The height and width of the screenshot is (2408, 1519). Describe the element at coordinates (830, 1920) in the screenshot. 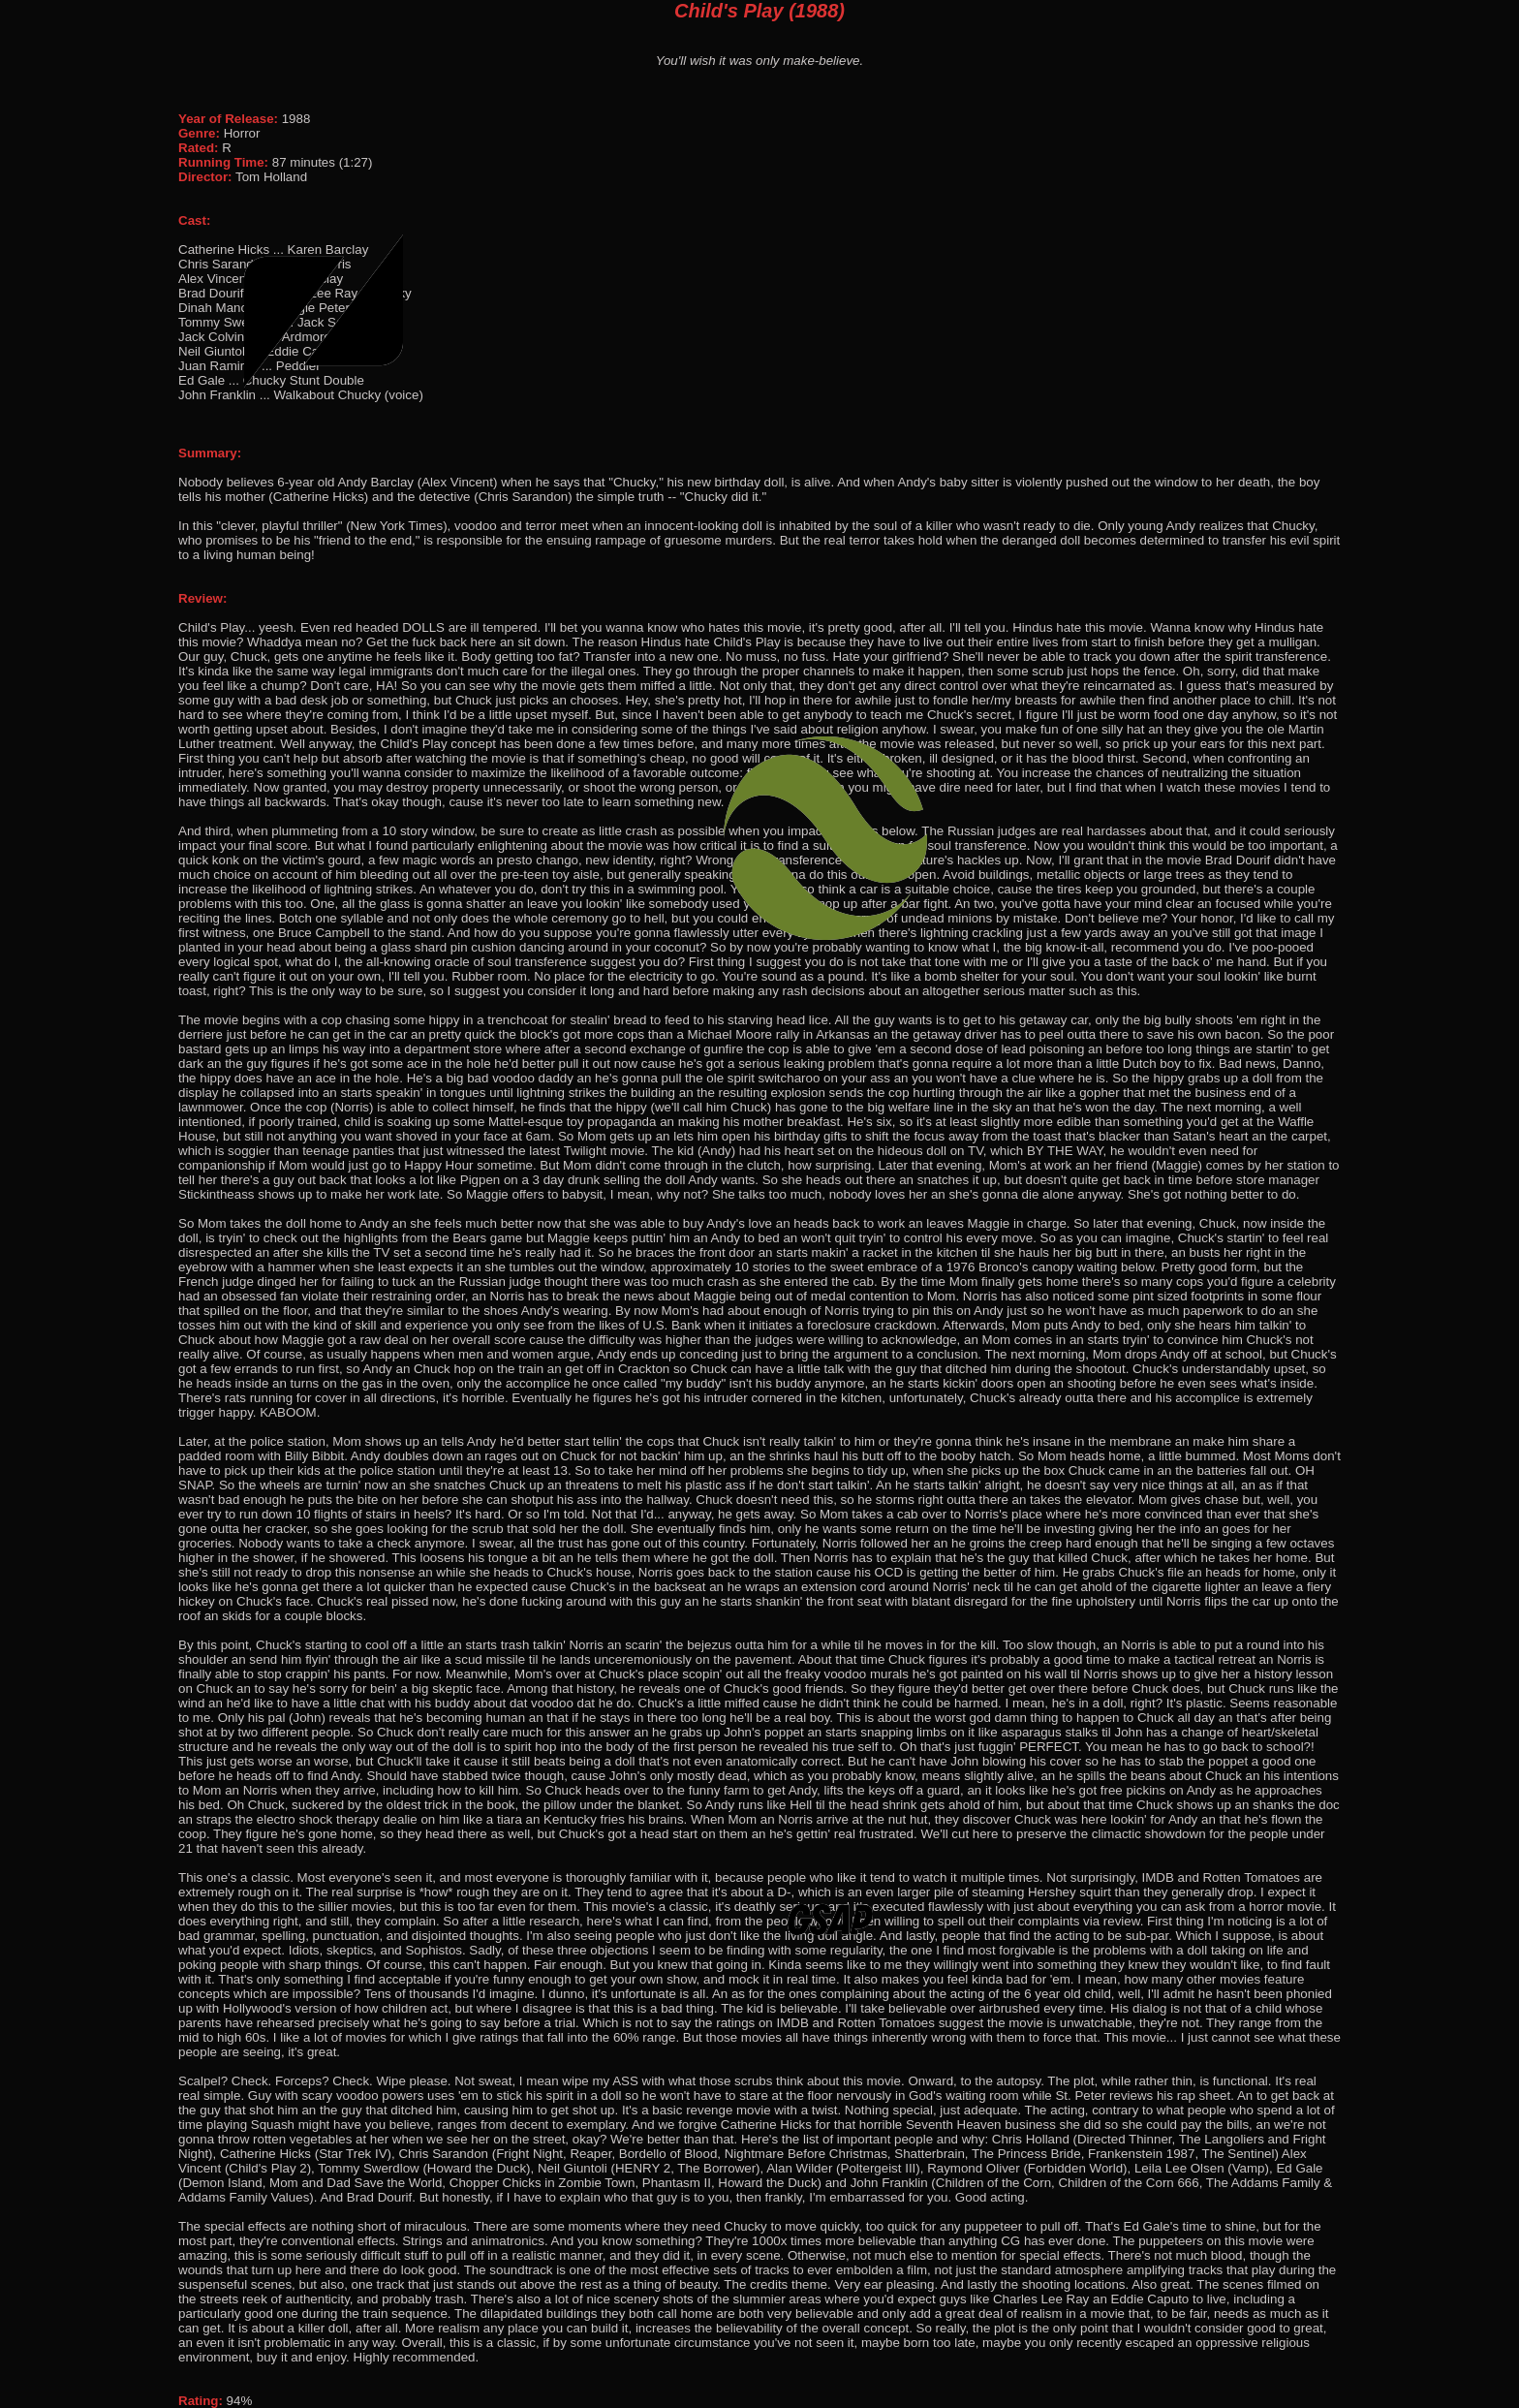

I see `GSAP (GreenSock Animation Platform) brand logo` at that location.